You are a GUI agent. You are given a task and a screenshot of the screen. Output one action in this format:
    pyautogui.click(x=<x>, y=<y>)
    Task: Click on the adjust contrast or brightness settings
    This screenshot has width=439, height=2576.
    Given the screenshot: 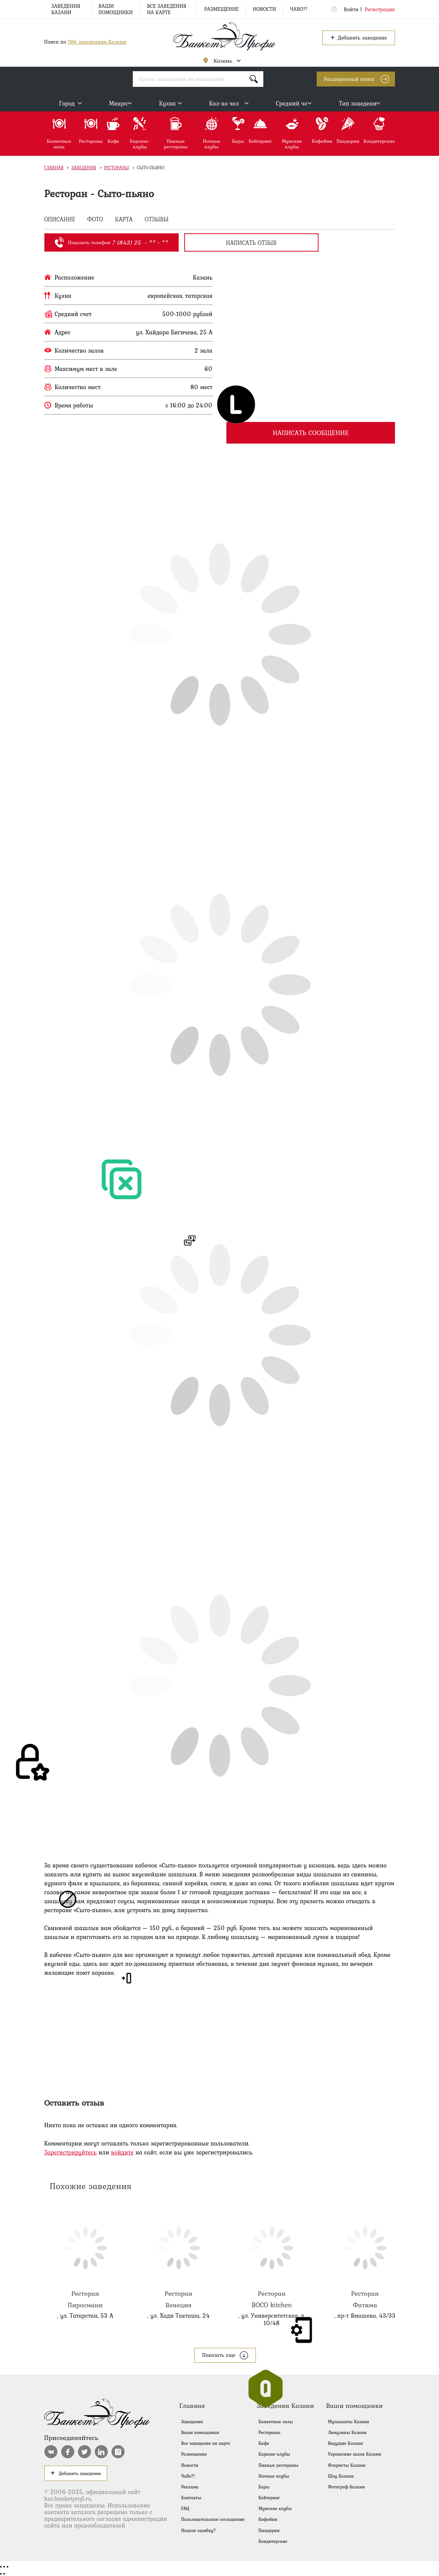 What is the action you would take?
    pyautogui.click(x=68, y=1899)
    